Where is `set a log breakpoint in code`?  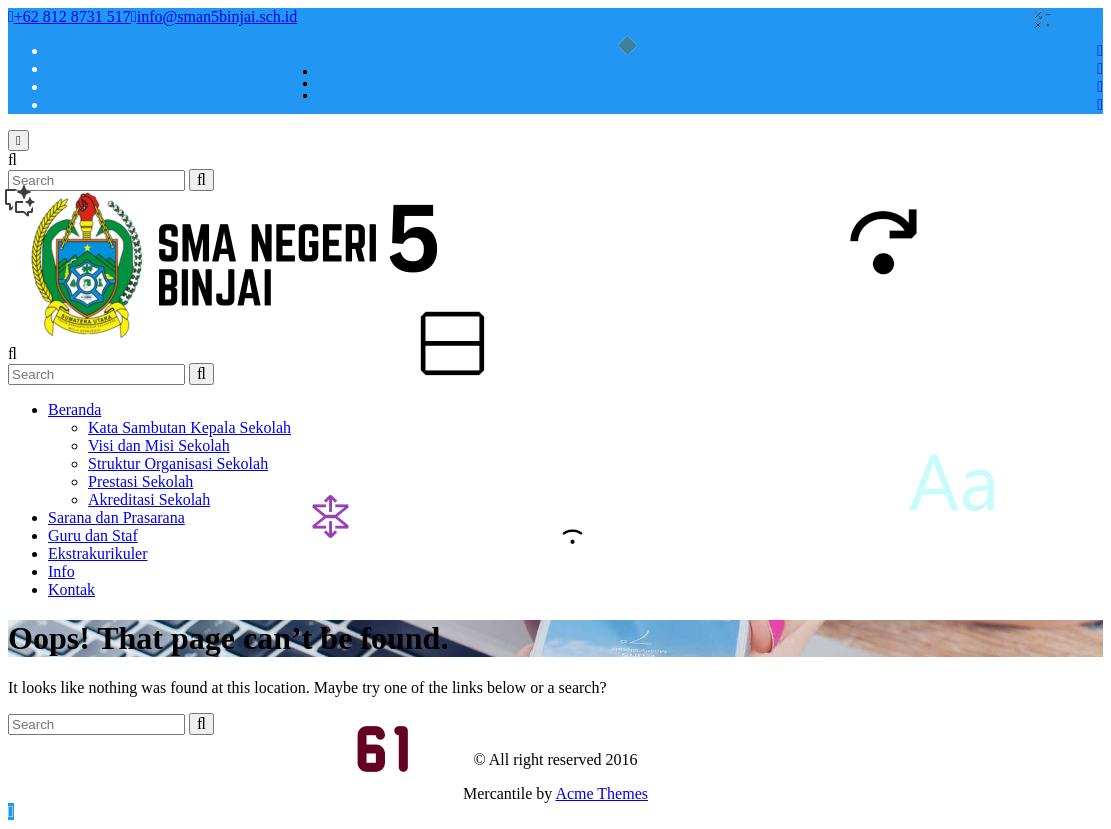
set a log breakpoint in code is located at coordinates (627, 45).